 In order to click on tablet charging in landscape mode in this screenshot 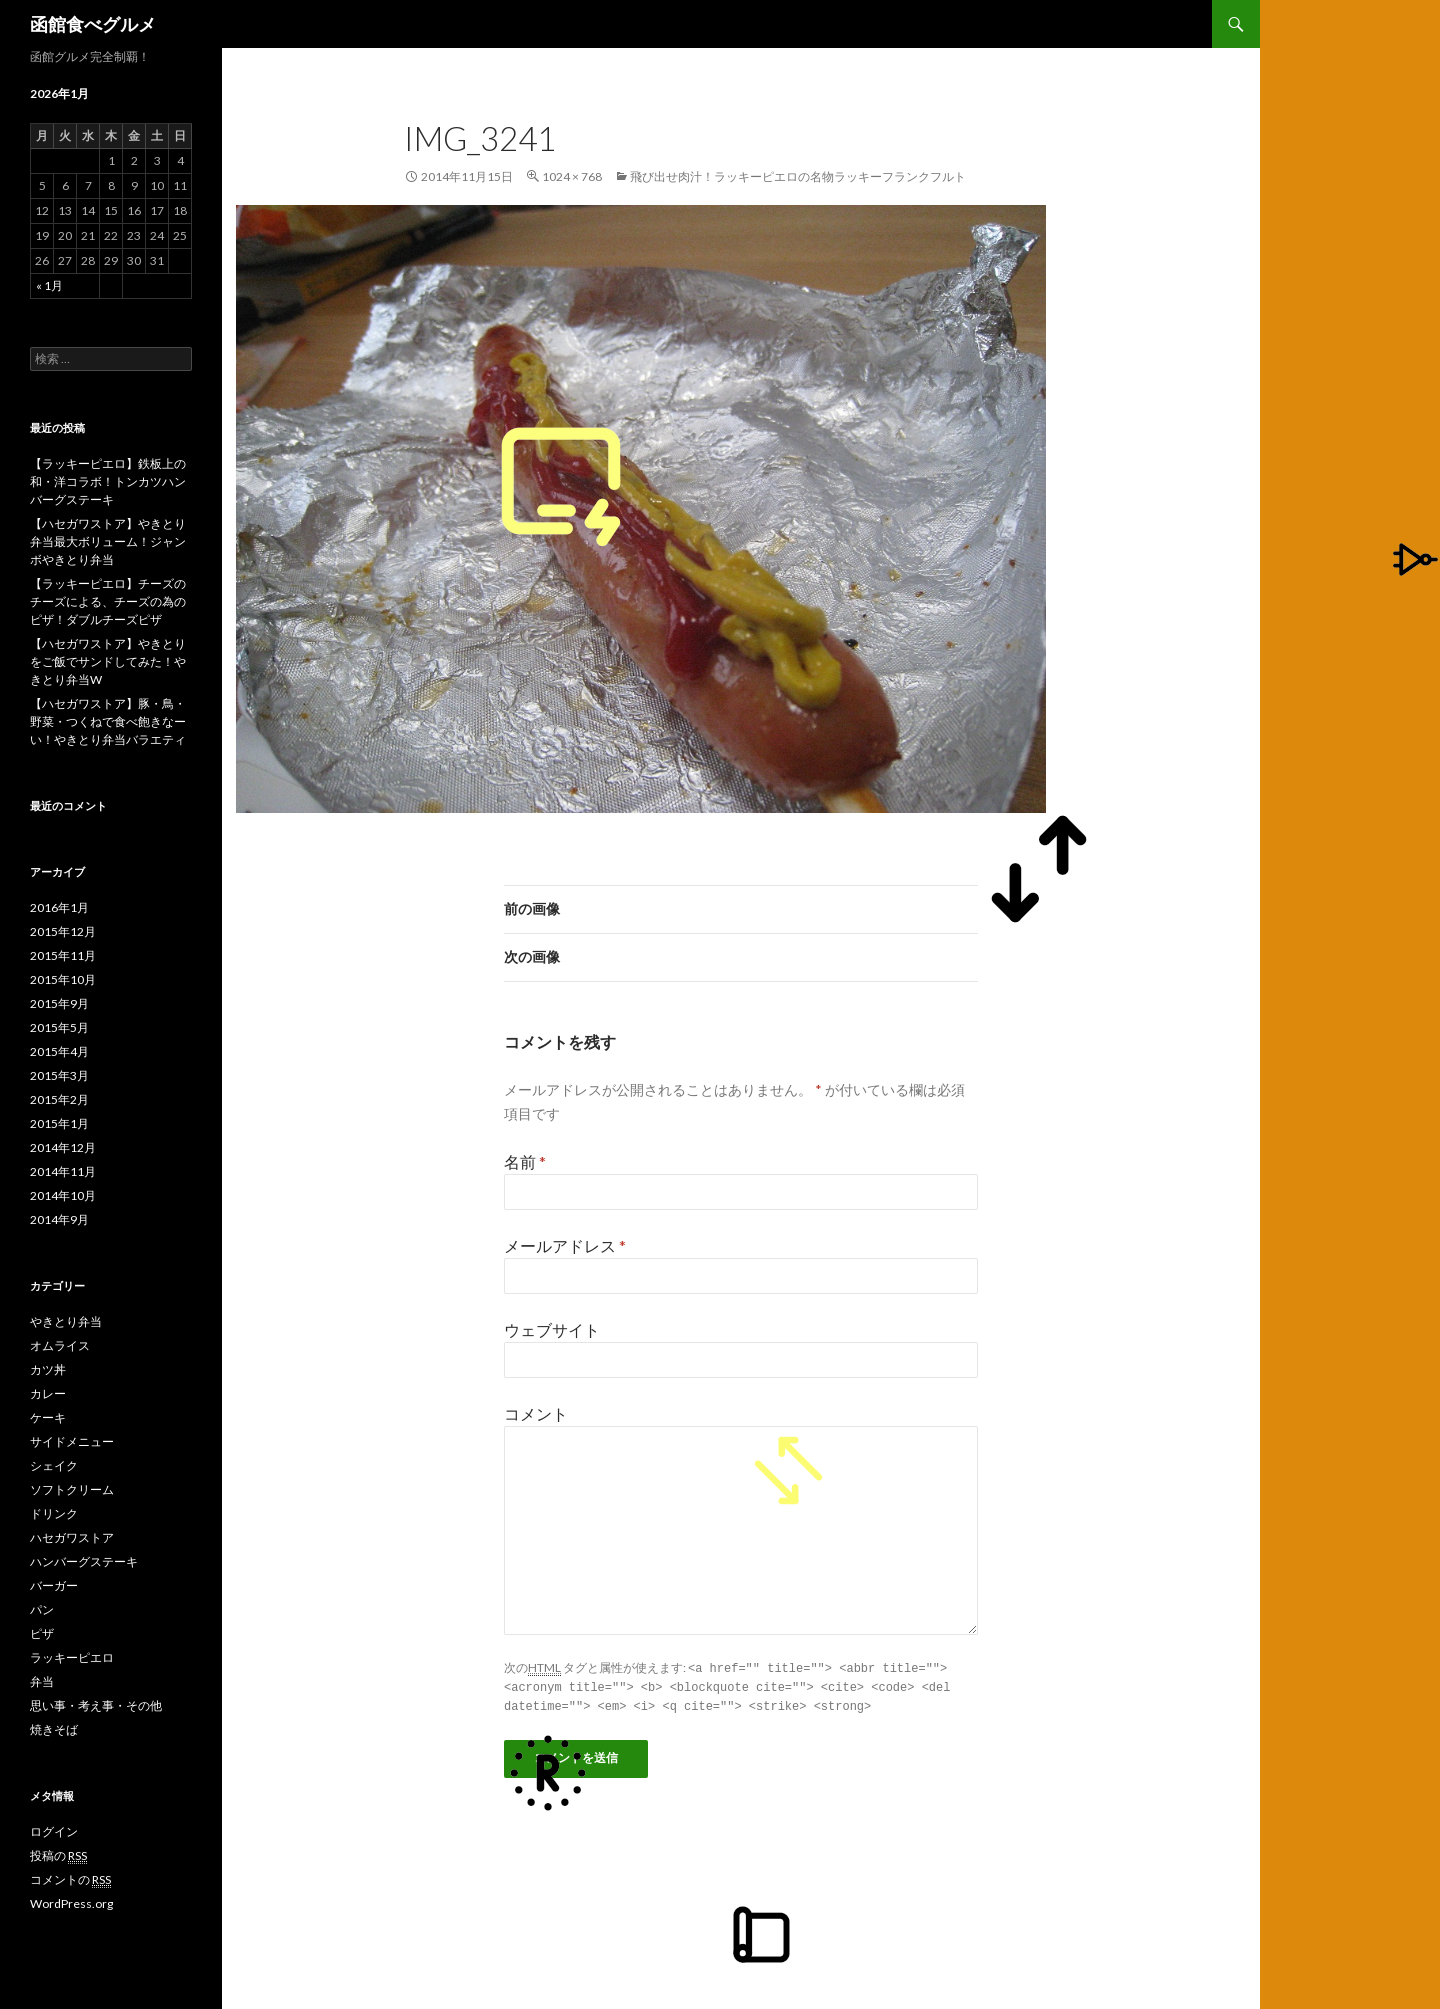, I will do `click(561, 481)`.